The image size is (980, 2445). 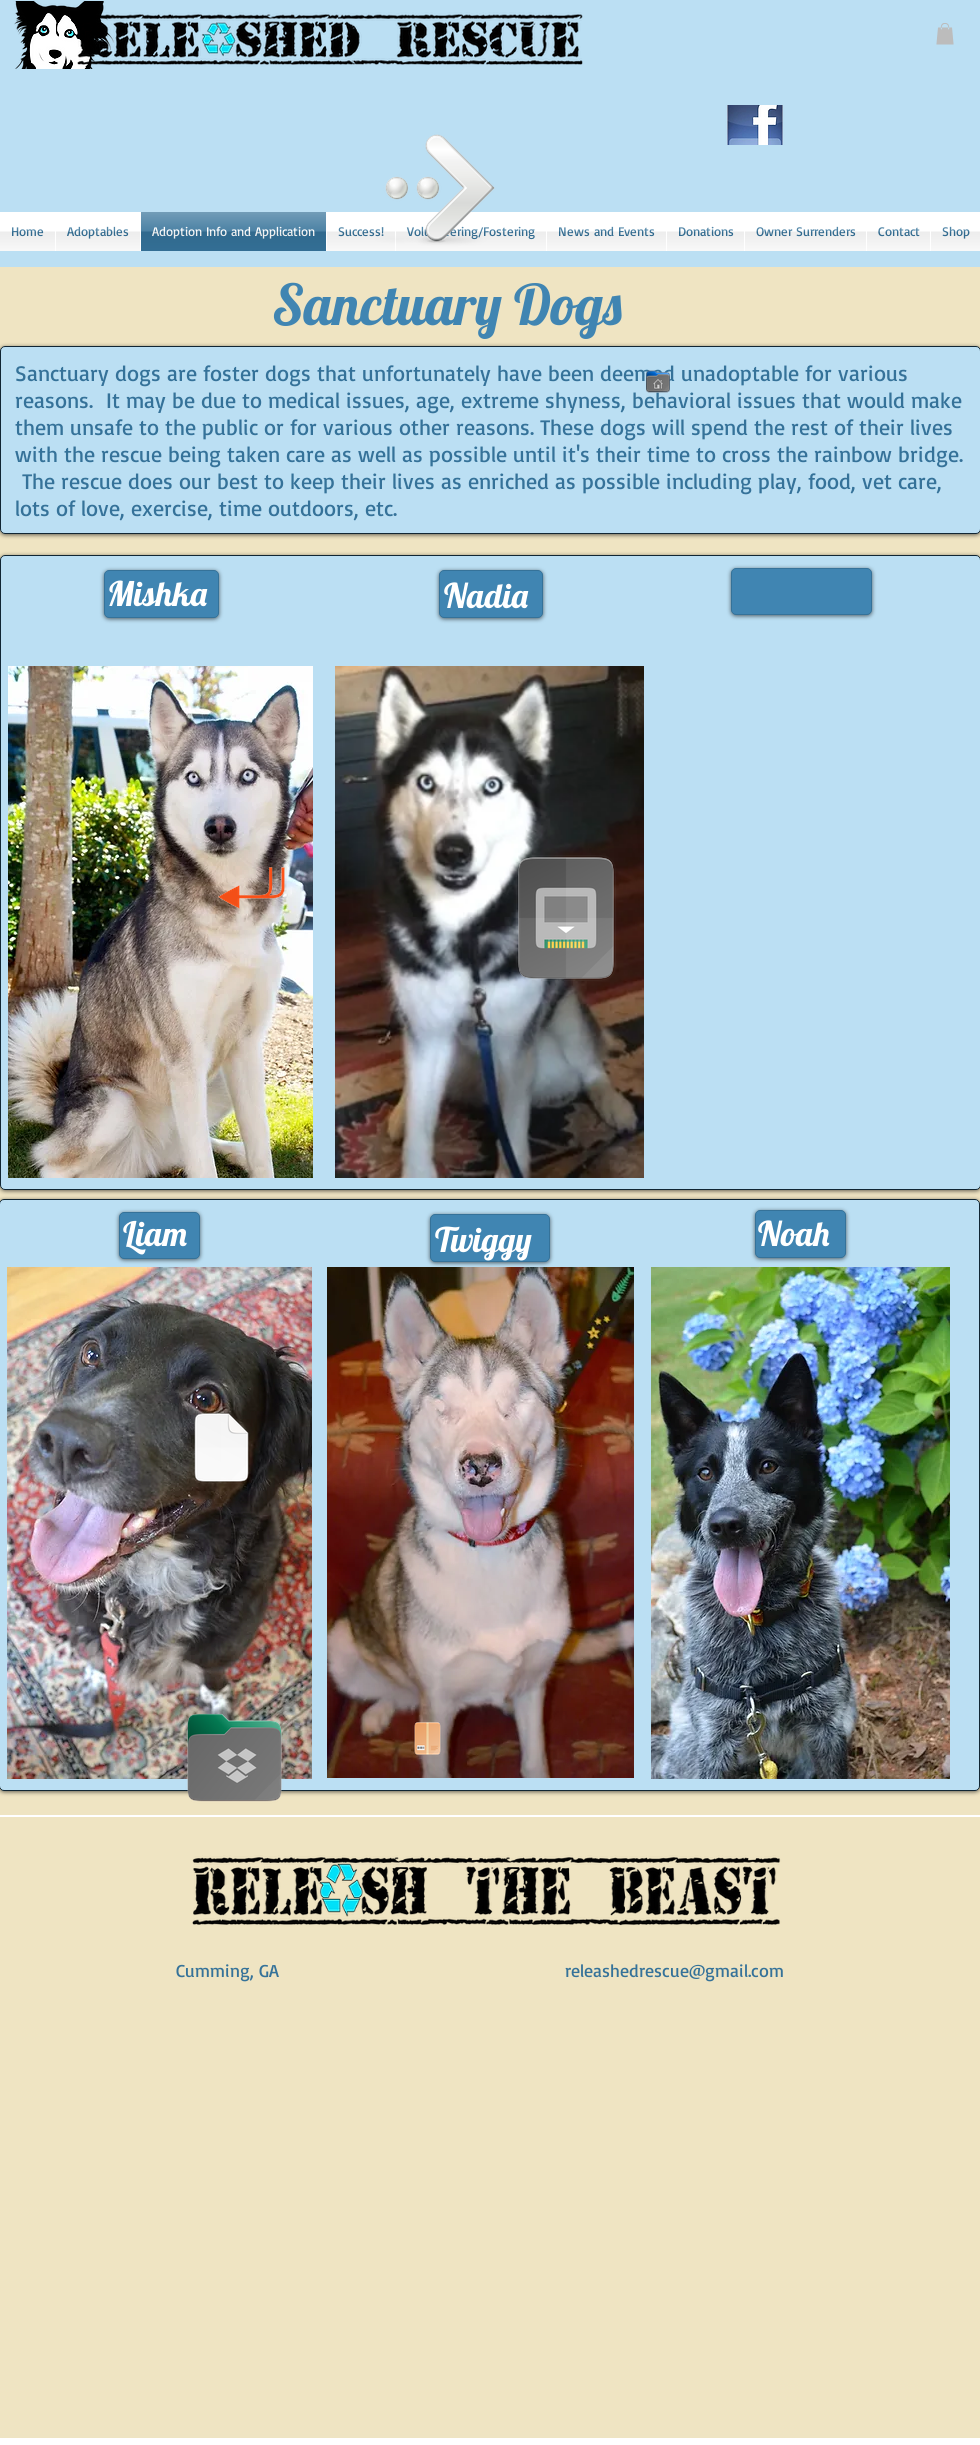 I want to click on access your home folder, so click(x=658, y=381).